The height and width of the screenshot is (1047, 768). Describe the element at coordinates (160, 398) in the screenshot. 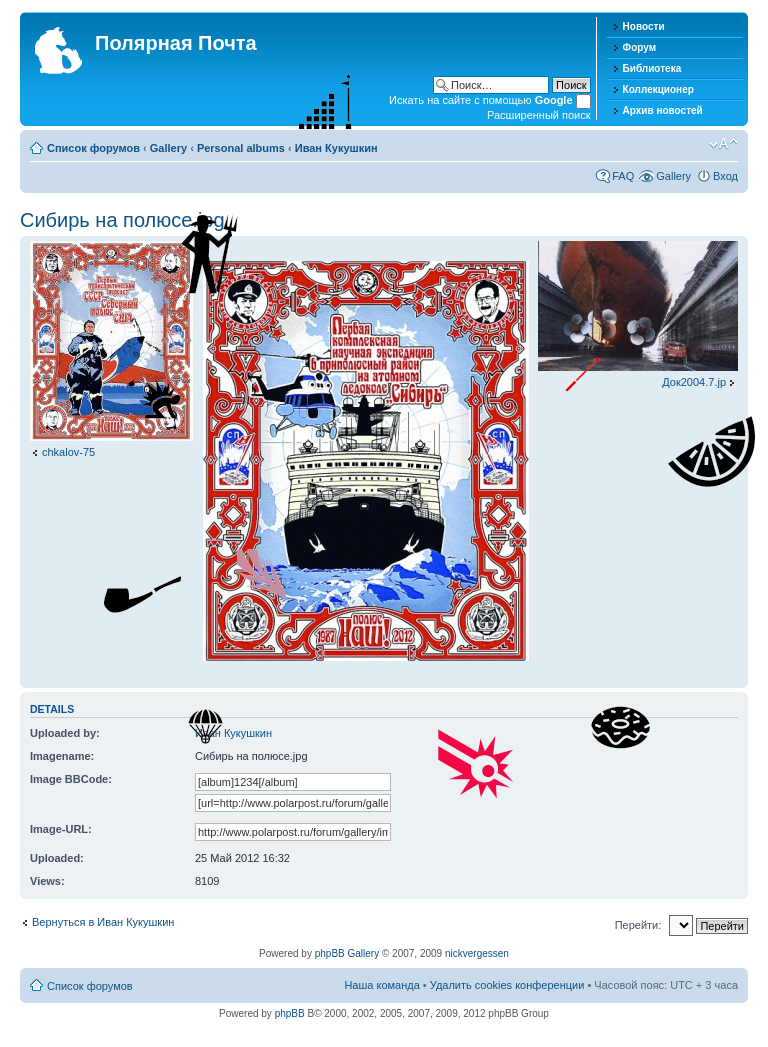

I see `indicates back pain or spinal discomfort` at that location.